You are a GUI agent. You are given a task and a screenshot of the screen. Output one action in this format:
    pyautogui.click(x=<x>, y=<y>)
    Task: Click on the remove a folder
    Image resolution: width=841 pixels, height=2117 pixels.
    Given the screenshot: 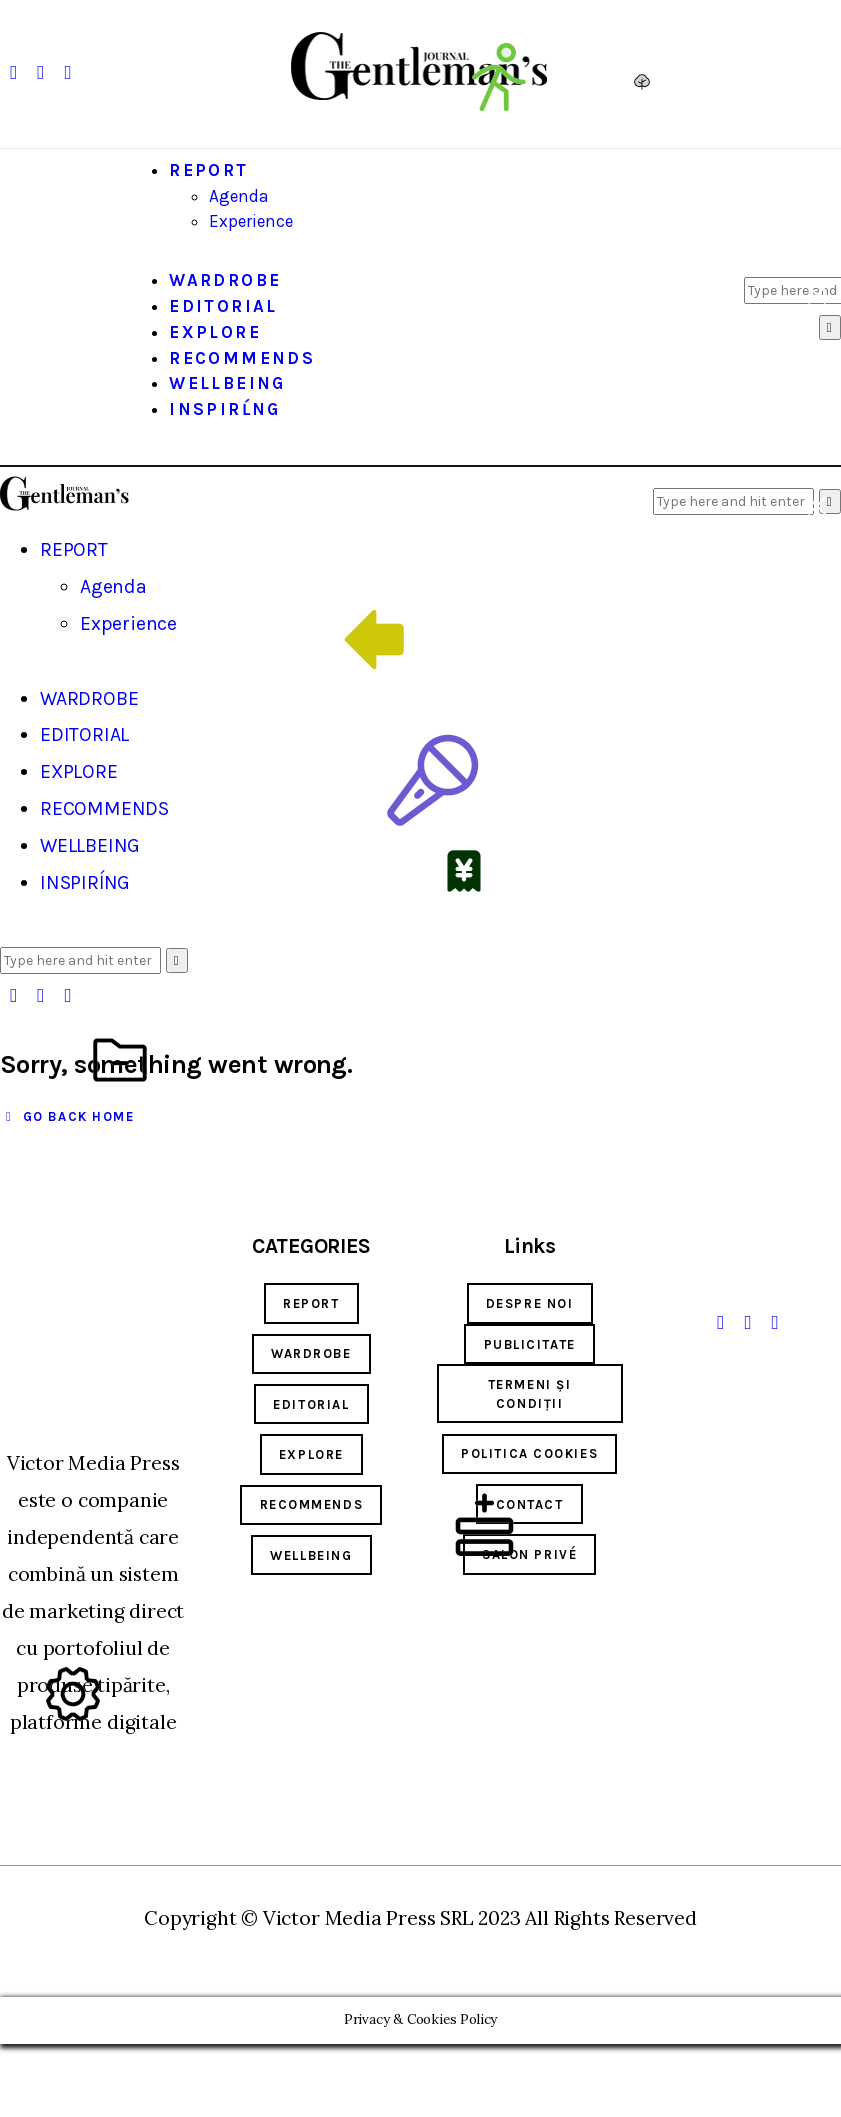 What is the action you would take?
    pyautogui.click(x=120, y=1059)
    